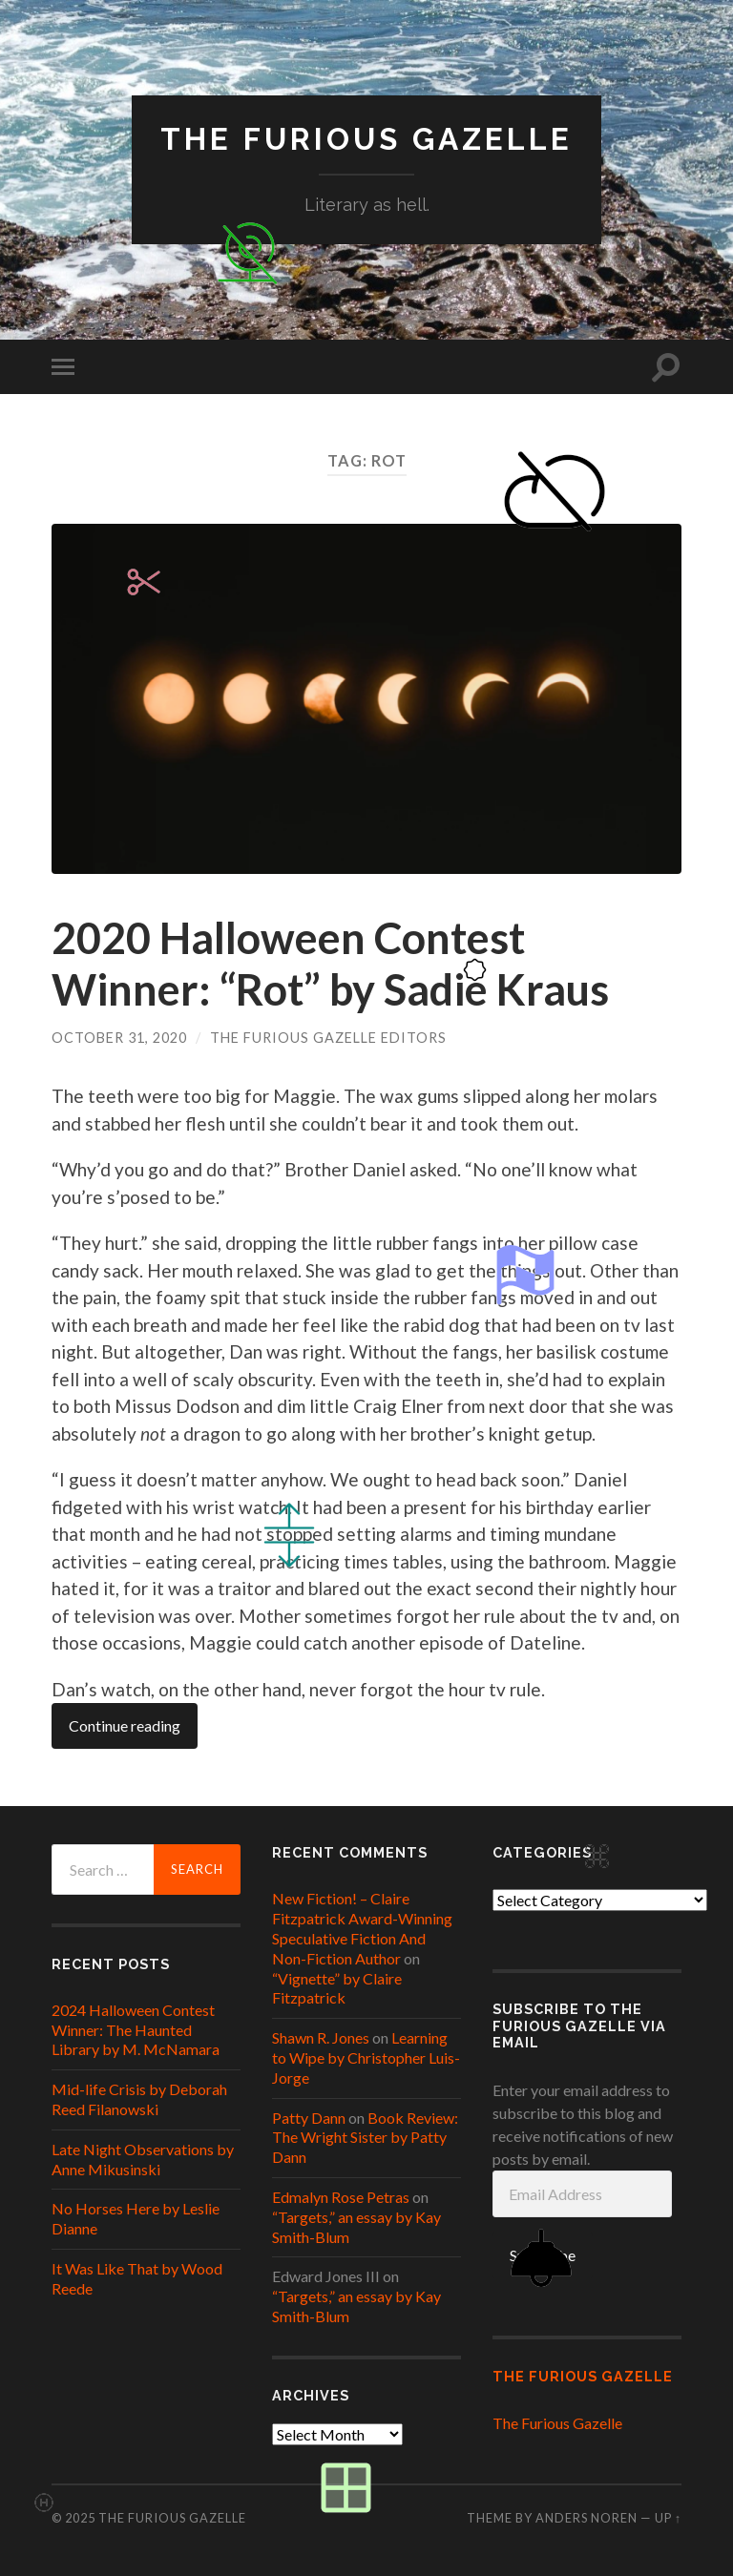 The height and width of the screenshot is (2576, 733). Describe the element at coordinates (250, 255) in the screenshot. I see `webcam is disabled or turned off` at that location.